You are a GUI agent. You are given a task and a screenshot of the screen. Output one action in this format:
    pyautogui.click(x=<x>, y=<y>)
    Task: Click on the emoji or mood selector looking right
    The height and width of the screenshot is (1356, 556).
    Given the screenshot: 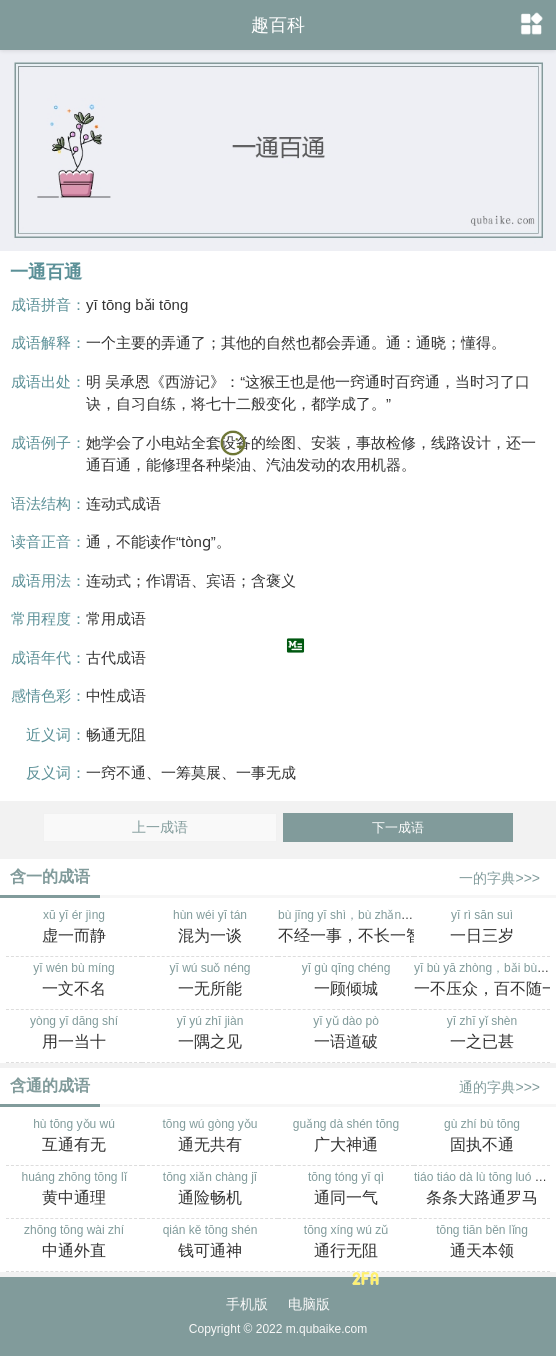 What is the action you would take?
    pyautogui.click(x=233, y=443)
    